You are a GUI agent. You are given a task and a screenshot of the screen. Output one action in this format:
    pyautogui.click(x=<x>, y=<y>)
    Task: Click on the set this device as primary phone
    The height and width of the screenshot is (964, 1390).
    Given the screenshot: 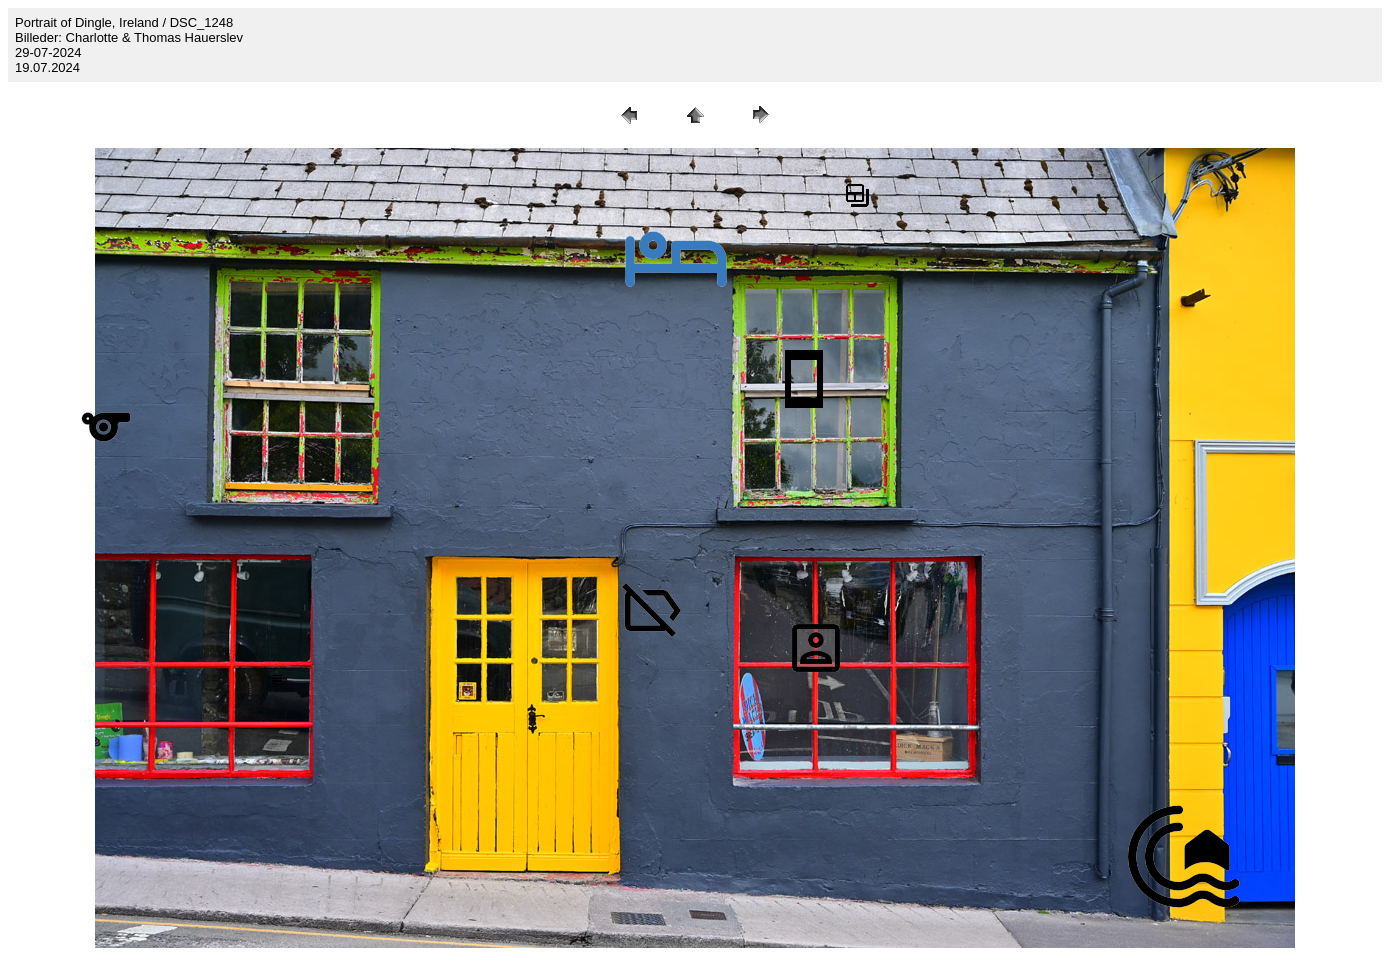 What is the action you would take?
    pyautogui.click(x=804, y=379)
    